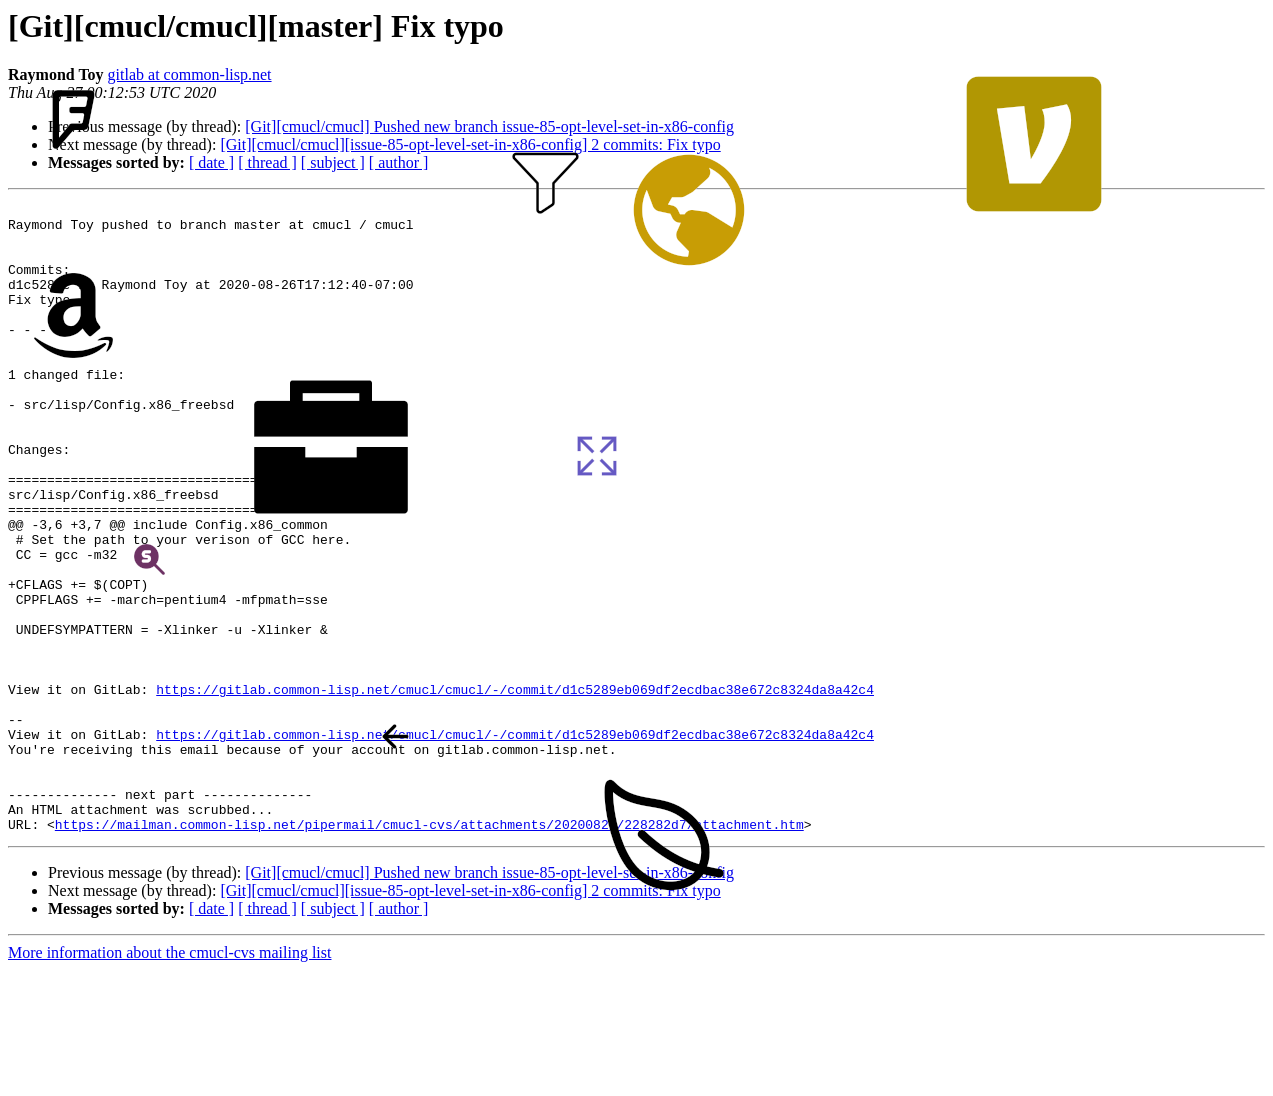  What do you see at coordinates (597, 456) in the screenshot?
I see `expand to fullscreen mode` at bounding box center [597, 456].